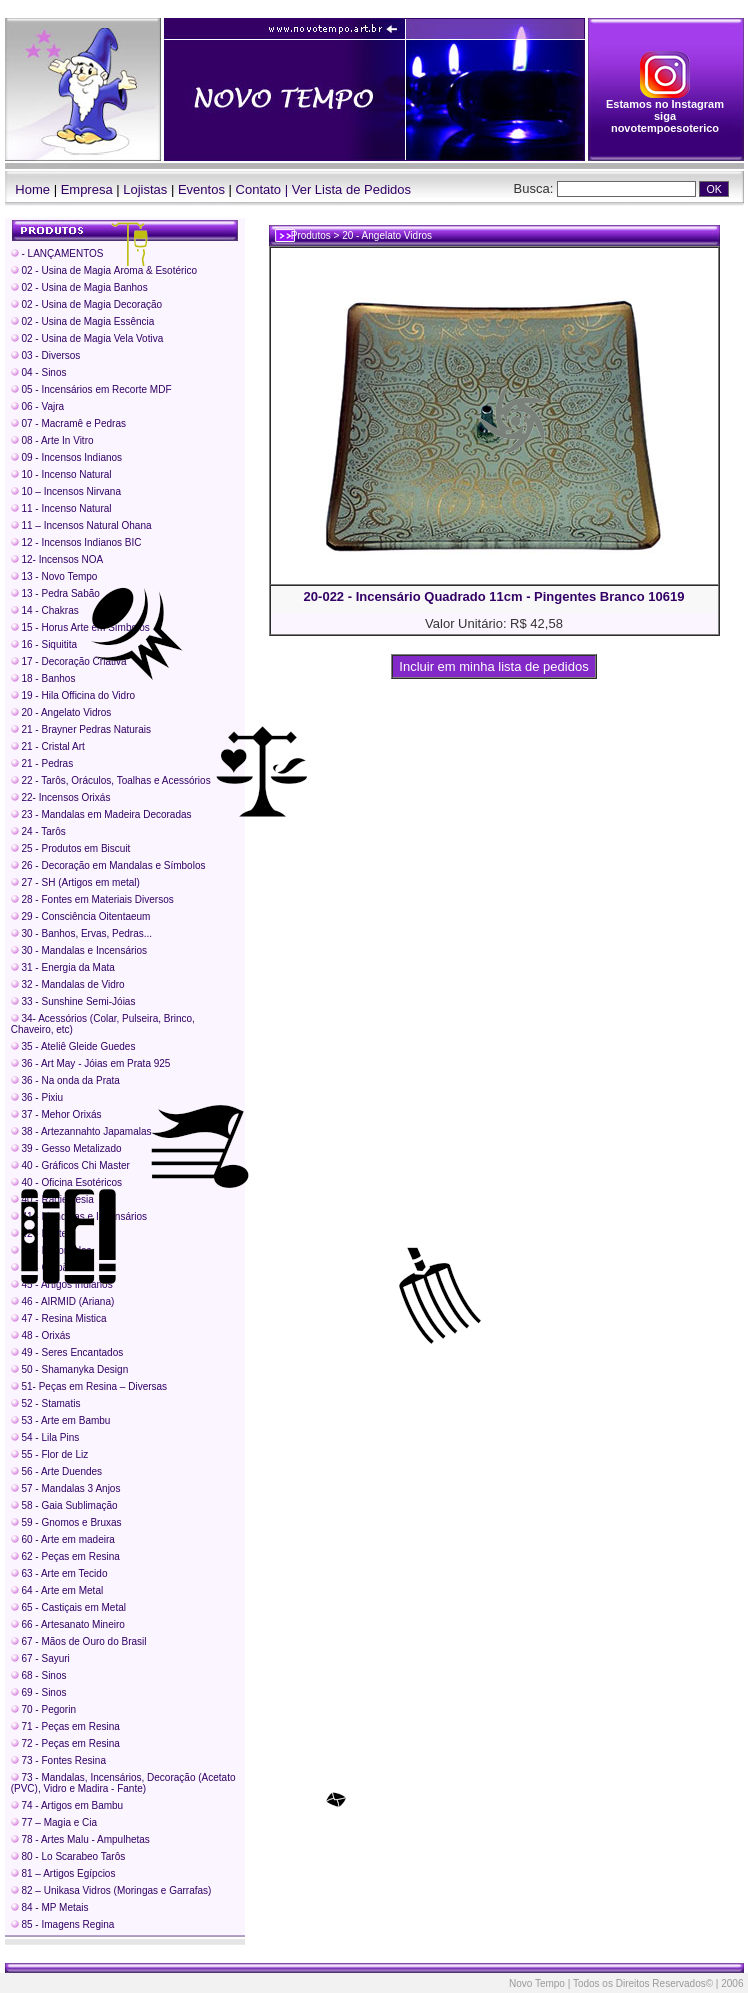 This screenshot has width=748, height=1993. What do you see at coordinates (200, 1147) in the screenshot?
I see `play anthem or national music` at bounding box center [200, 1147].